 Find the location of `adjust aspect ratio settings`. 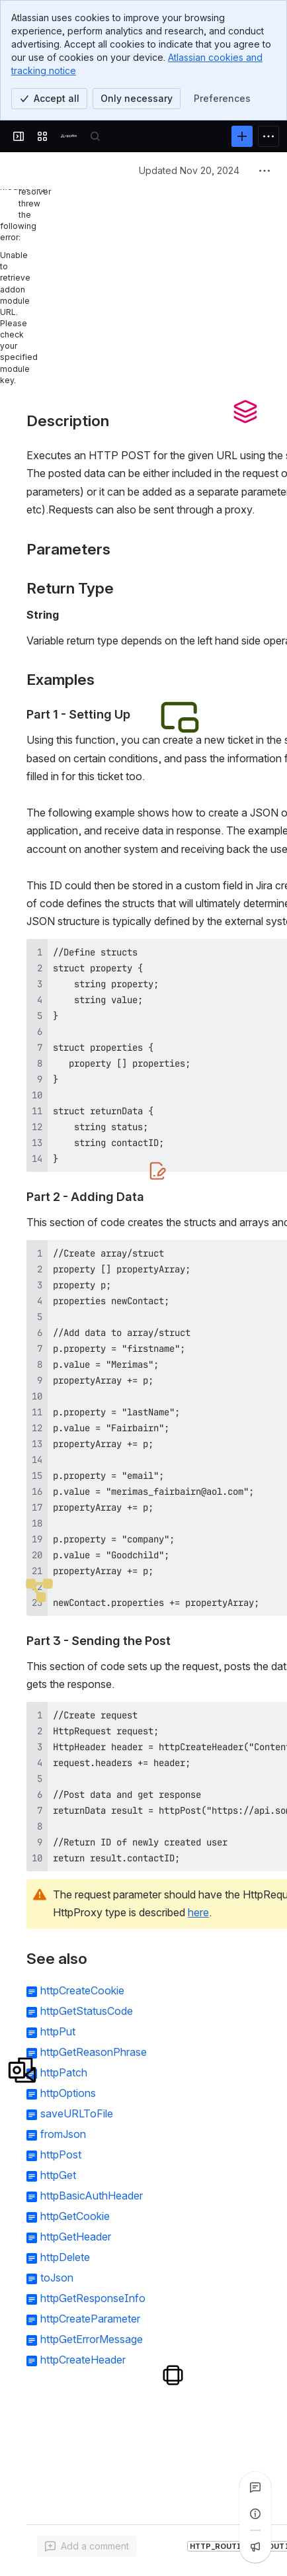

adjust aspect ratio settings is located at coordinates (173, 2375).